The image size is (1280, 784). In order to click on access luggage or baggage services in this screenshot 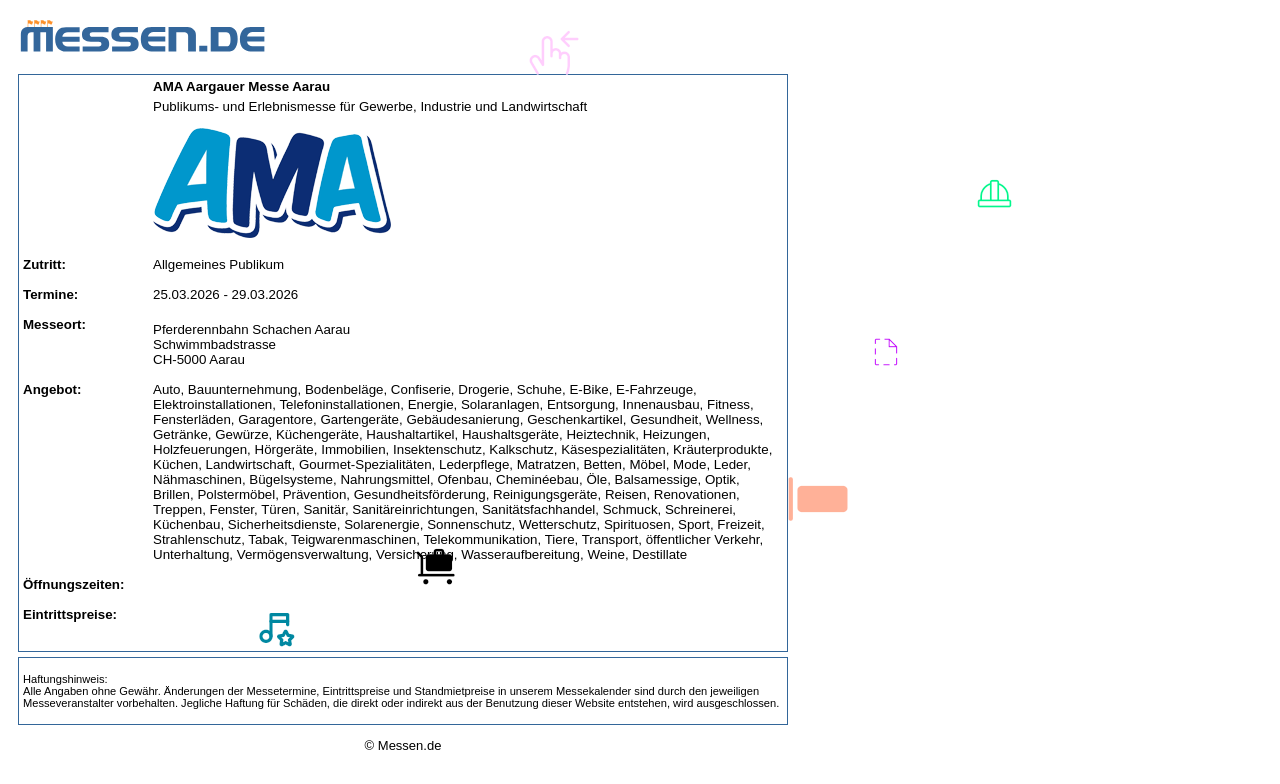, I will do `click(435, 566)`.